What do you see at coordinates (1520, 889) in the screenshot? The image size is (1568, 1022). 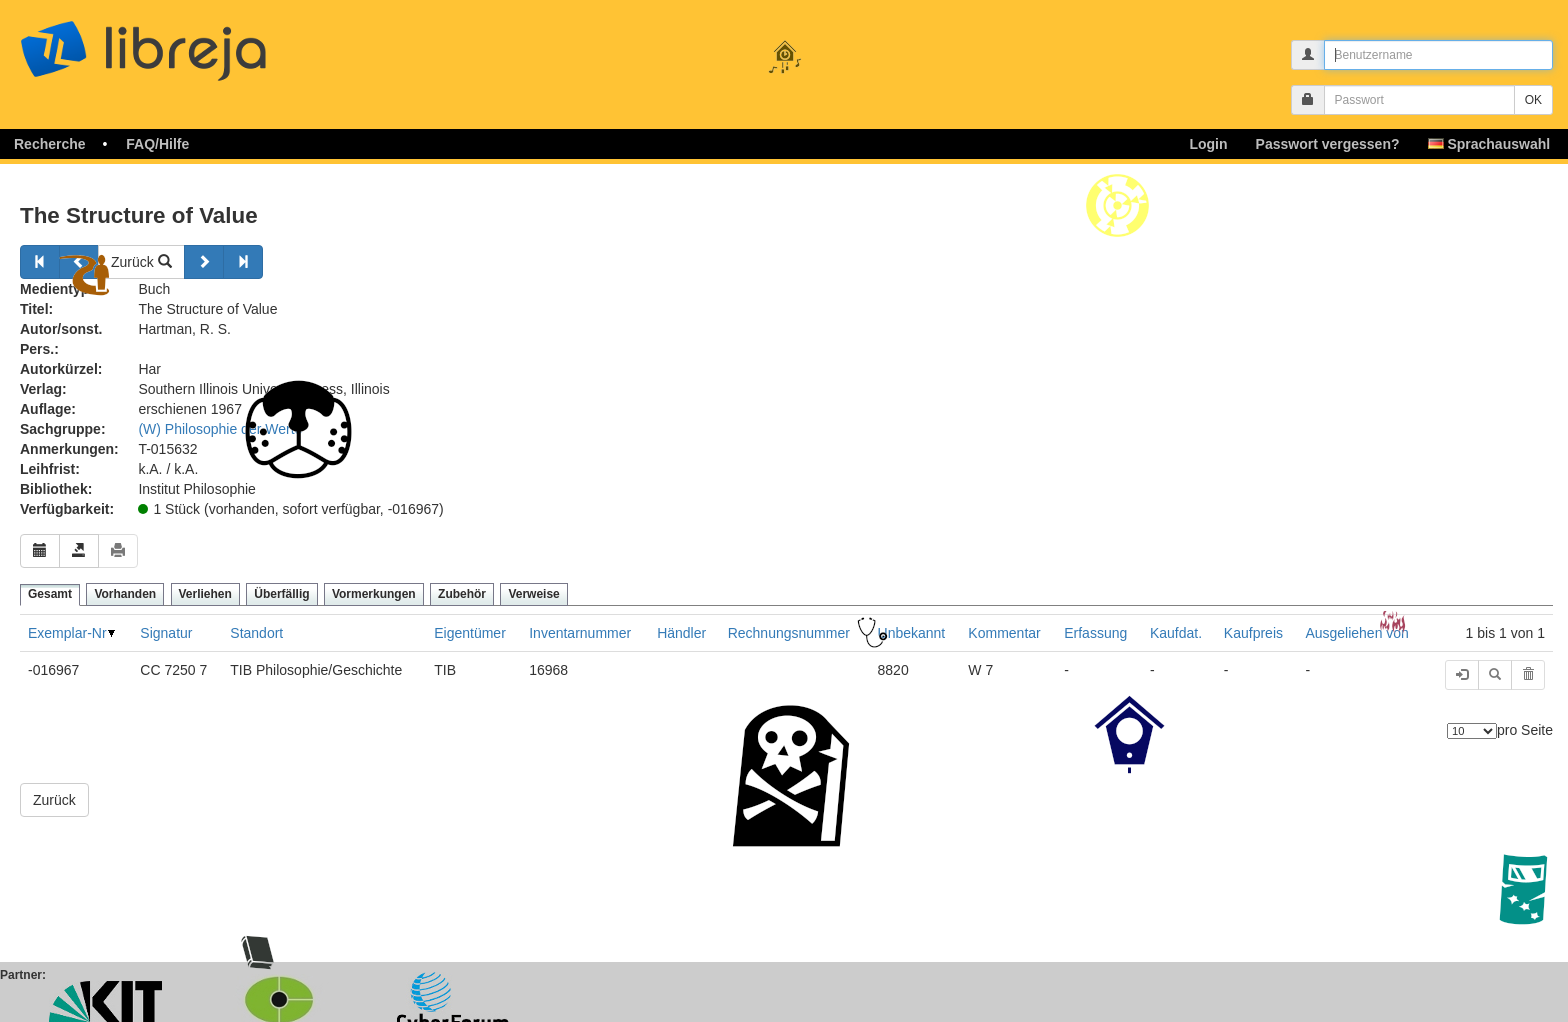 I see `access defense or protection settings` at bounding box center [1520, 889].